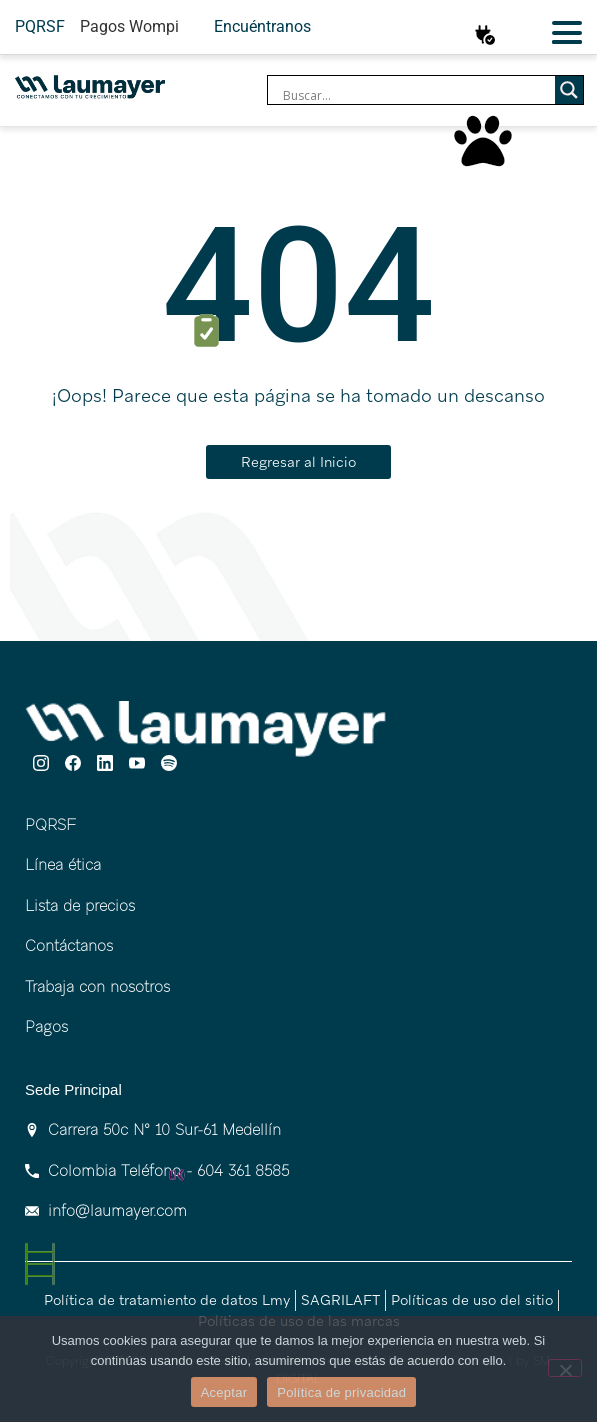 The image size is (597, 1422). Describe the element at coordinates (484, 35) in the screenshot. I see `indicates successful connection or power status` at that location.